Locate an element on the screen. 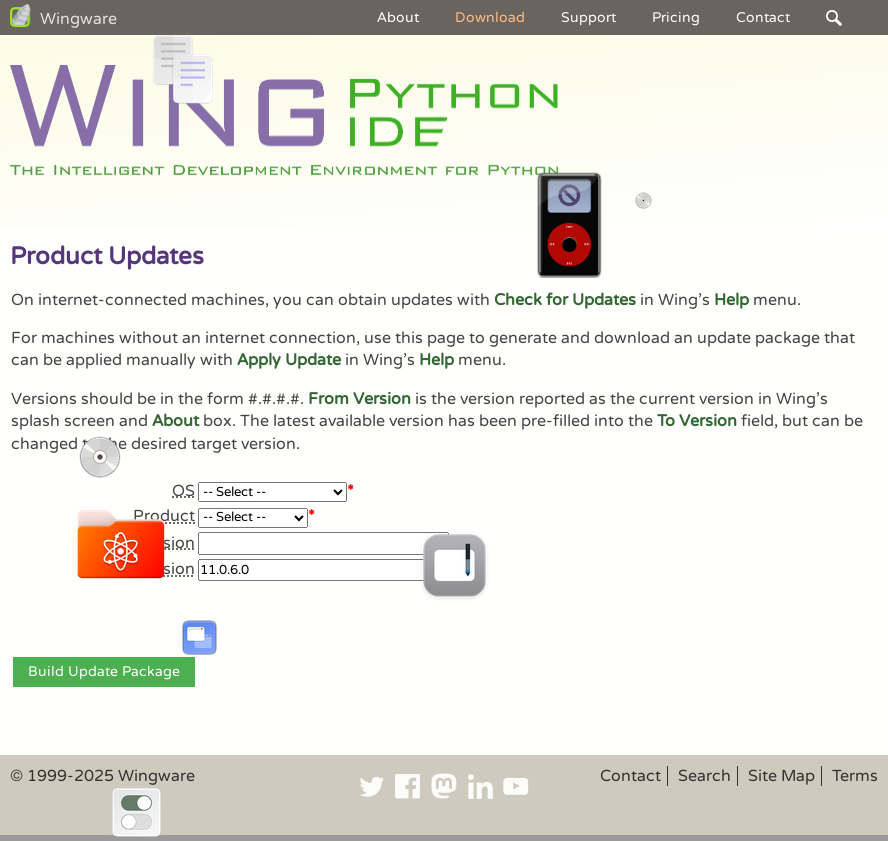 Image resolution: width=888 pixels, height=841 pixels. copy selected content to clipboard is located at coordinates (183, 69).